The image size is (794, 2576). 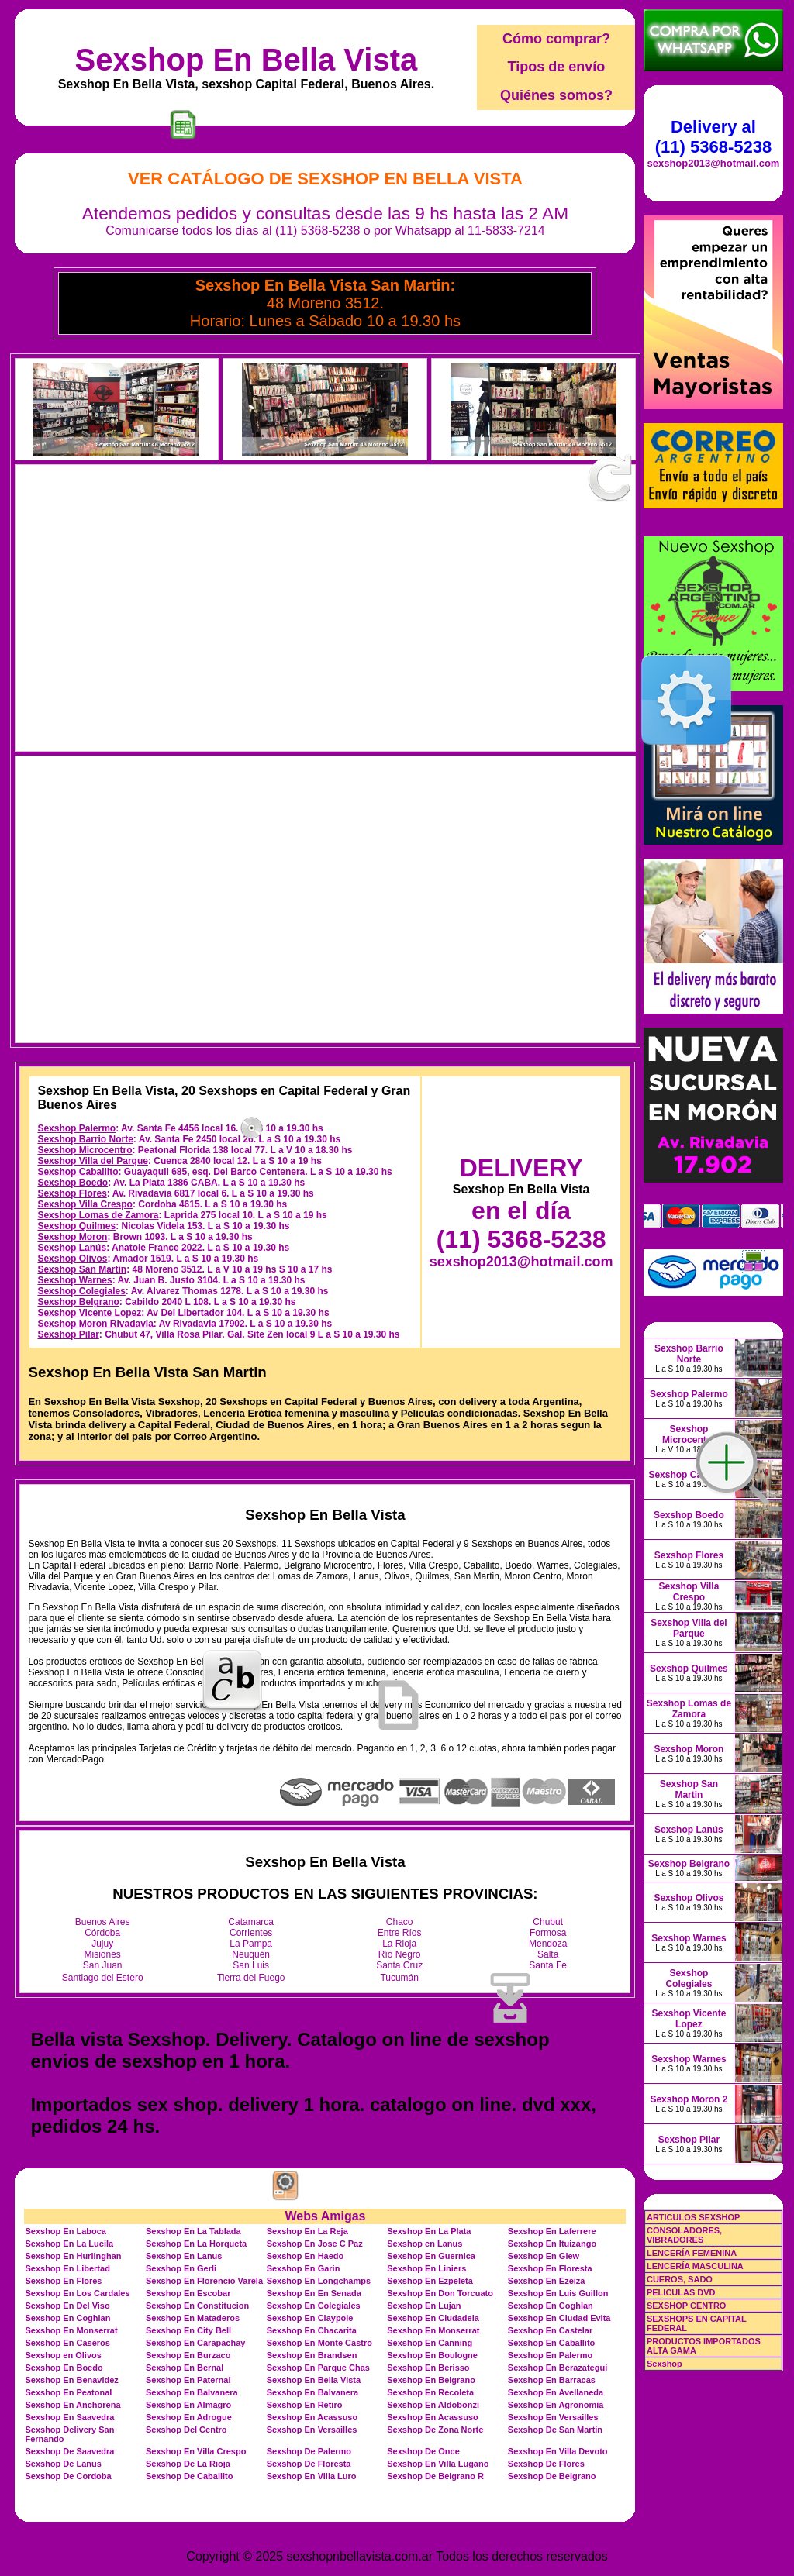 What do you see at coordinates (731, 1467) in the screenshot?
I see `zoom to fit content within the visible area` at bounding box center [731, 1467].